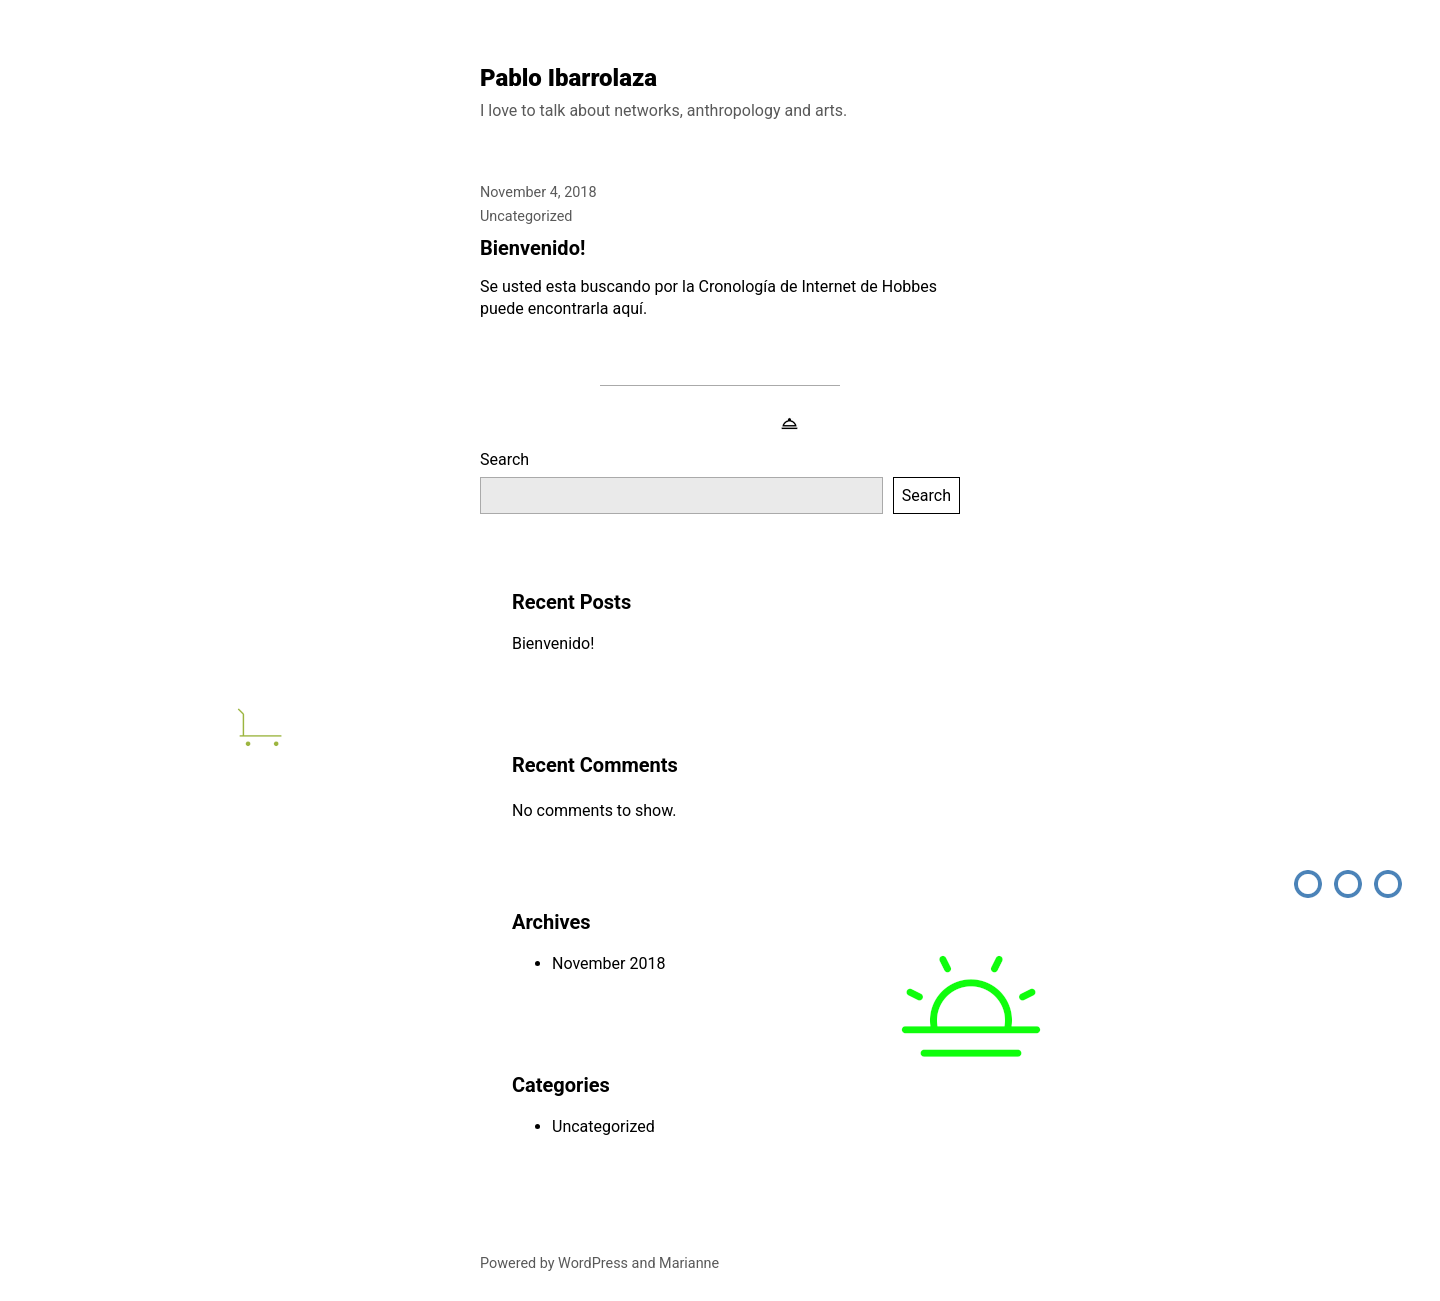  What do you see at coordinates (971, 1011) in the screenshot?
I see `toggle sunrise/sunset display mode` at bounding box center [971, 1011].